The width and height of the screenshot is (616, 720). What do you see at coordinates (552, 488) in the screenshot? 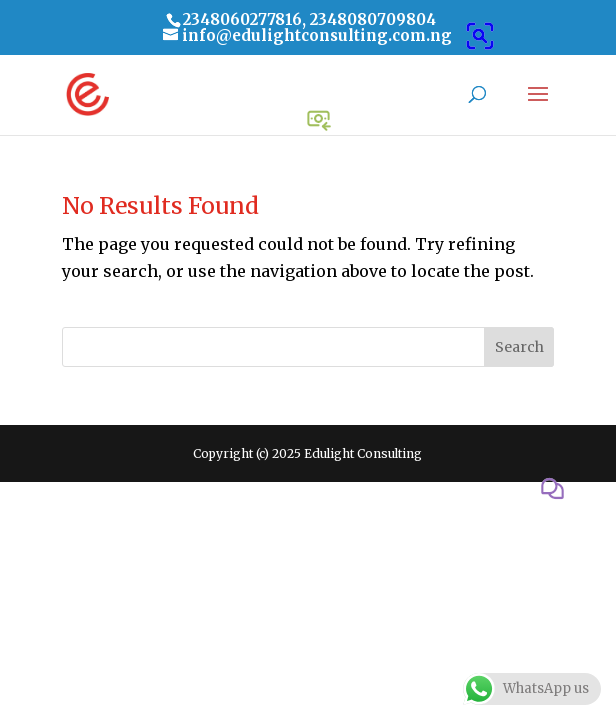
I see `open chat or messaging` at bounding box center [552, 488].